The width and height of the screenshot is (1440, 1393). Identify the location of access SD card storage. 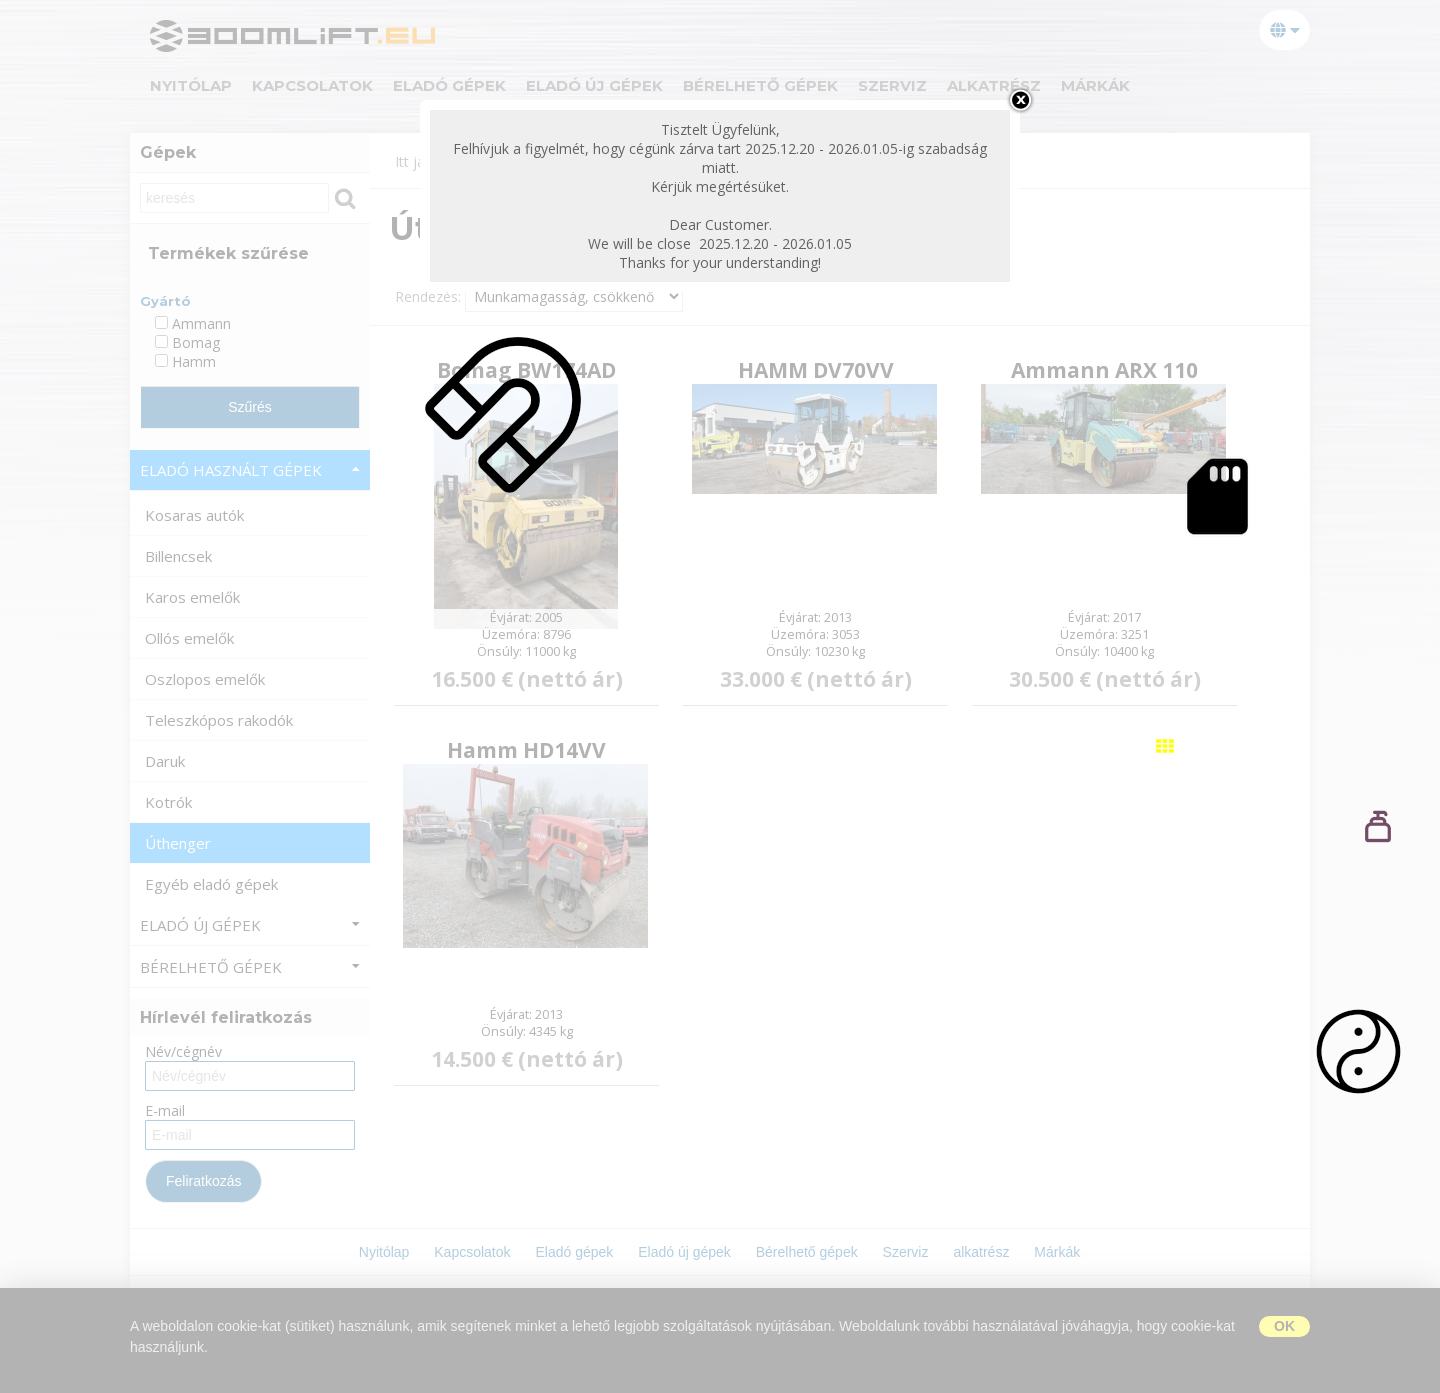
(1217, 496).